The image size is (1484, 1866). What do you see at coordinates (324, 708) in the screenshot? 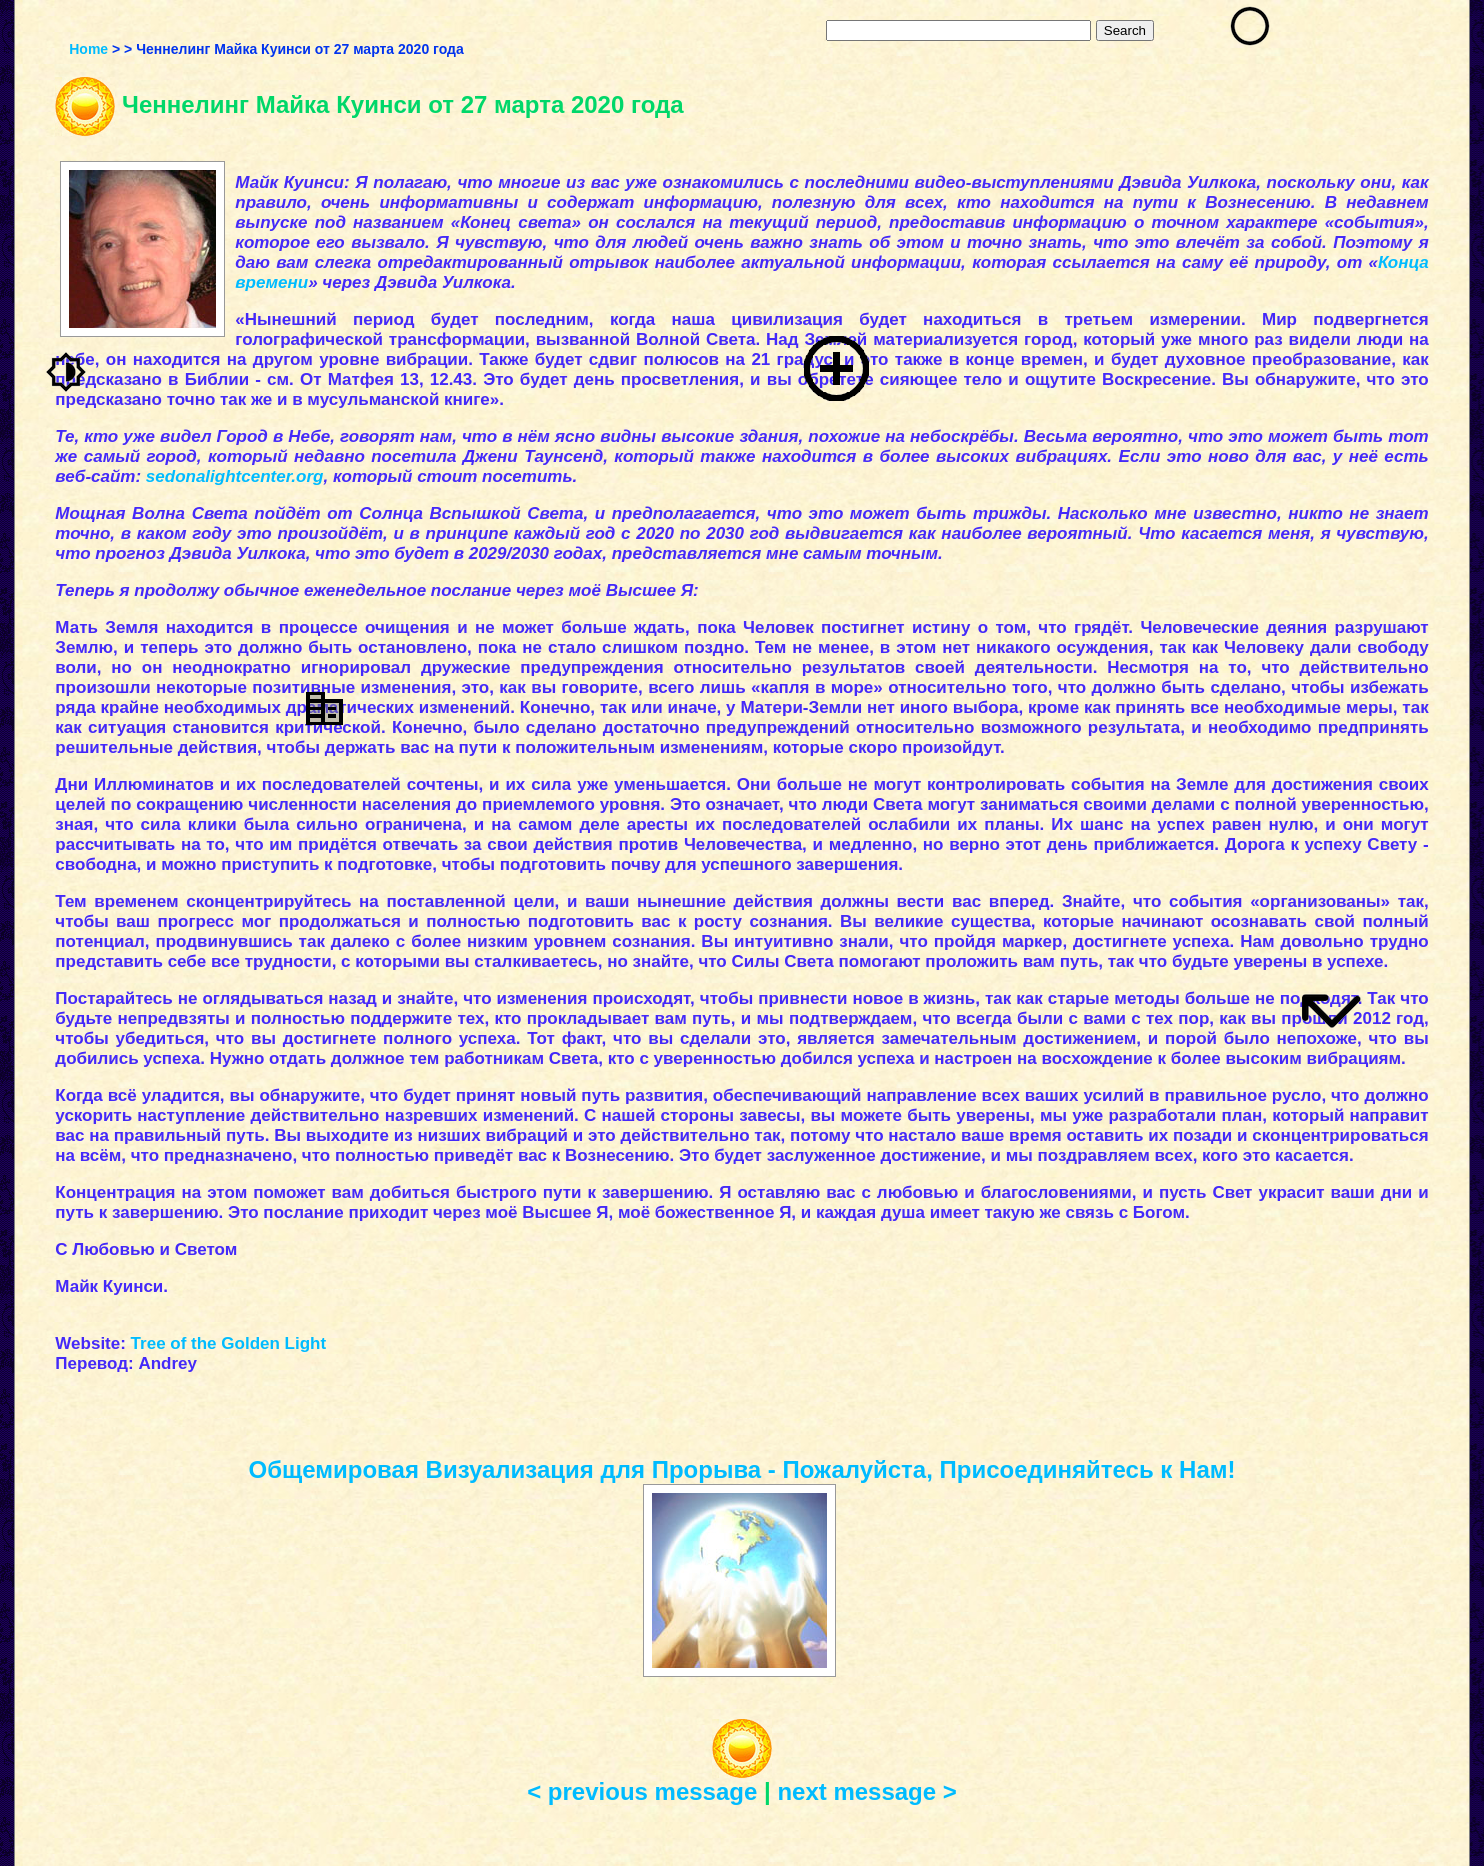
I see `view company or organization details` at bounding box center [324, 708].